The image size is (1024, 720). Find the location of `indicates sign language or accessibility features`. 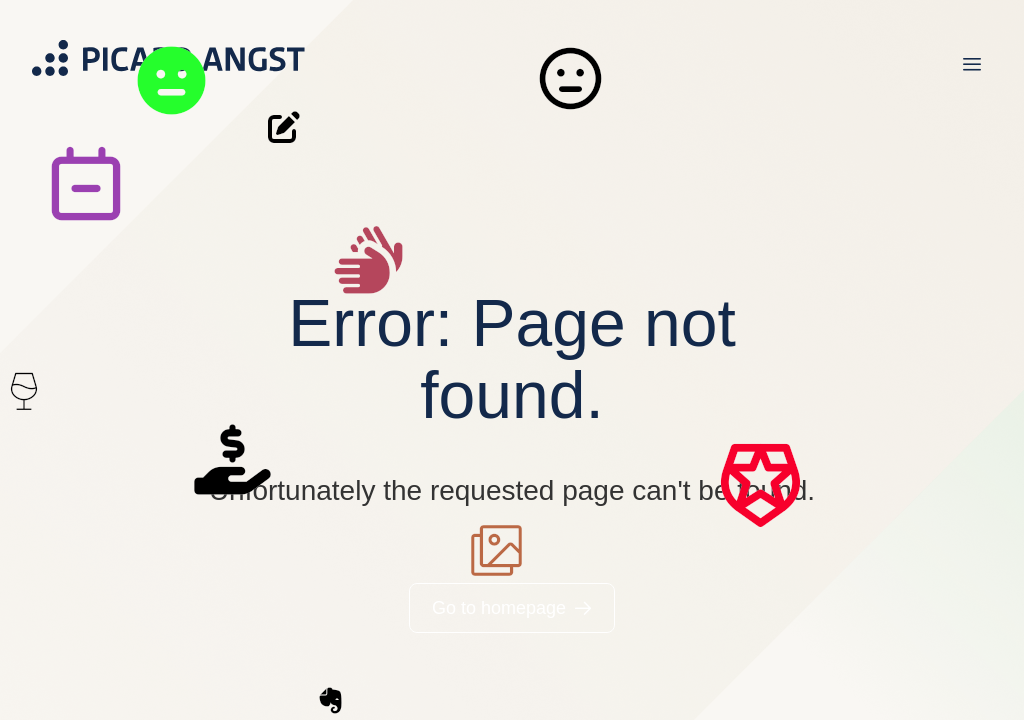

indicates sign language or accessibility features is located at coordinates (368, 259).